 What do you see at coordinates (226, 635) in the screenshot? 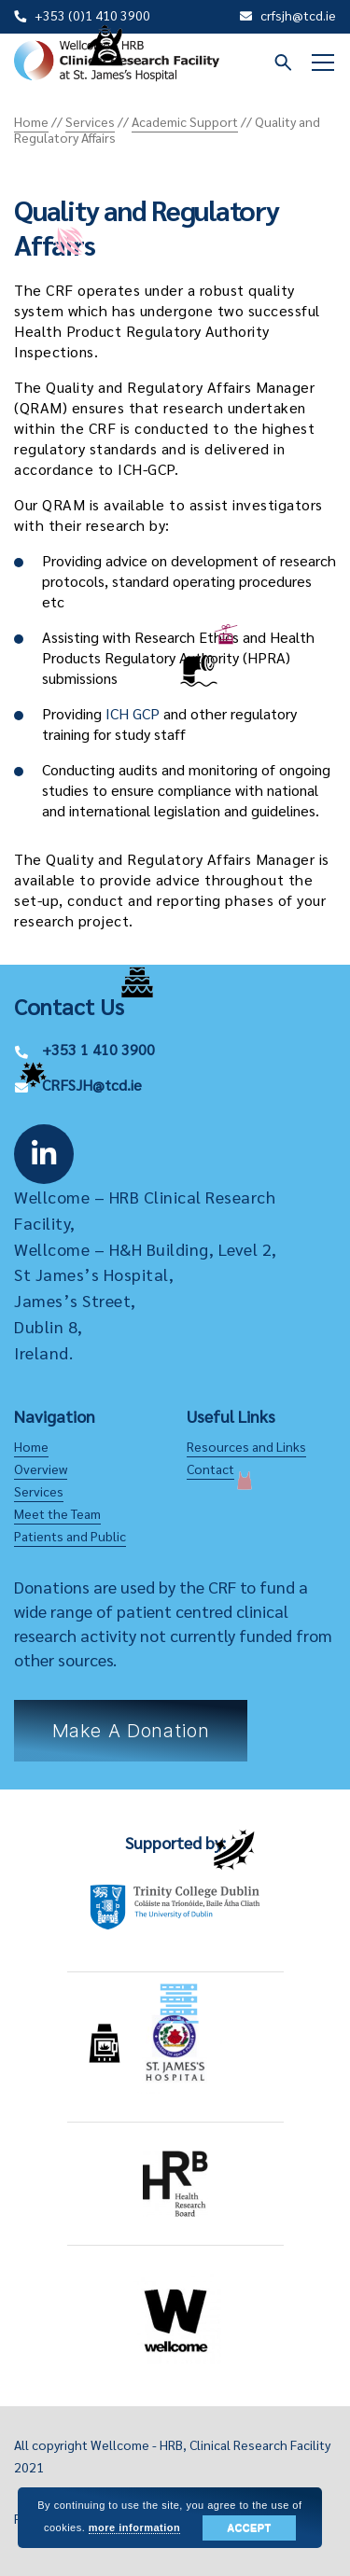
I see `access cable car or ropeway transportation info` at bounding box center [226, 635].